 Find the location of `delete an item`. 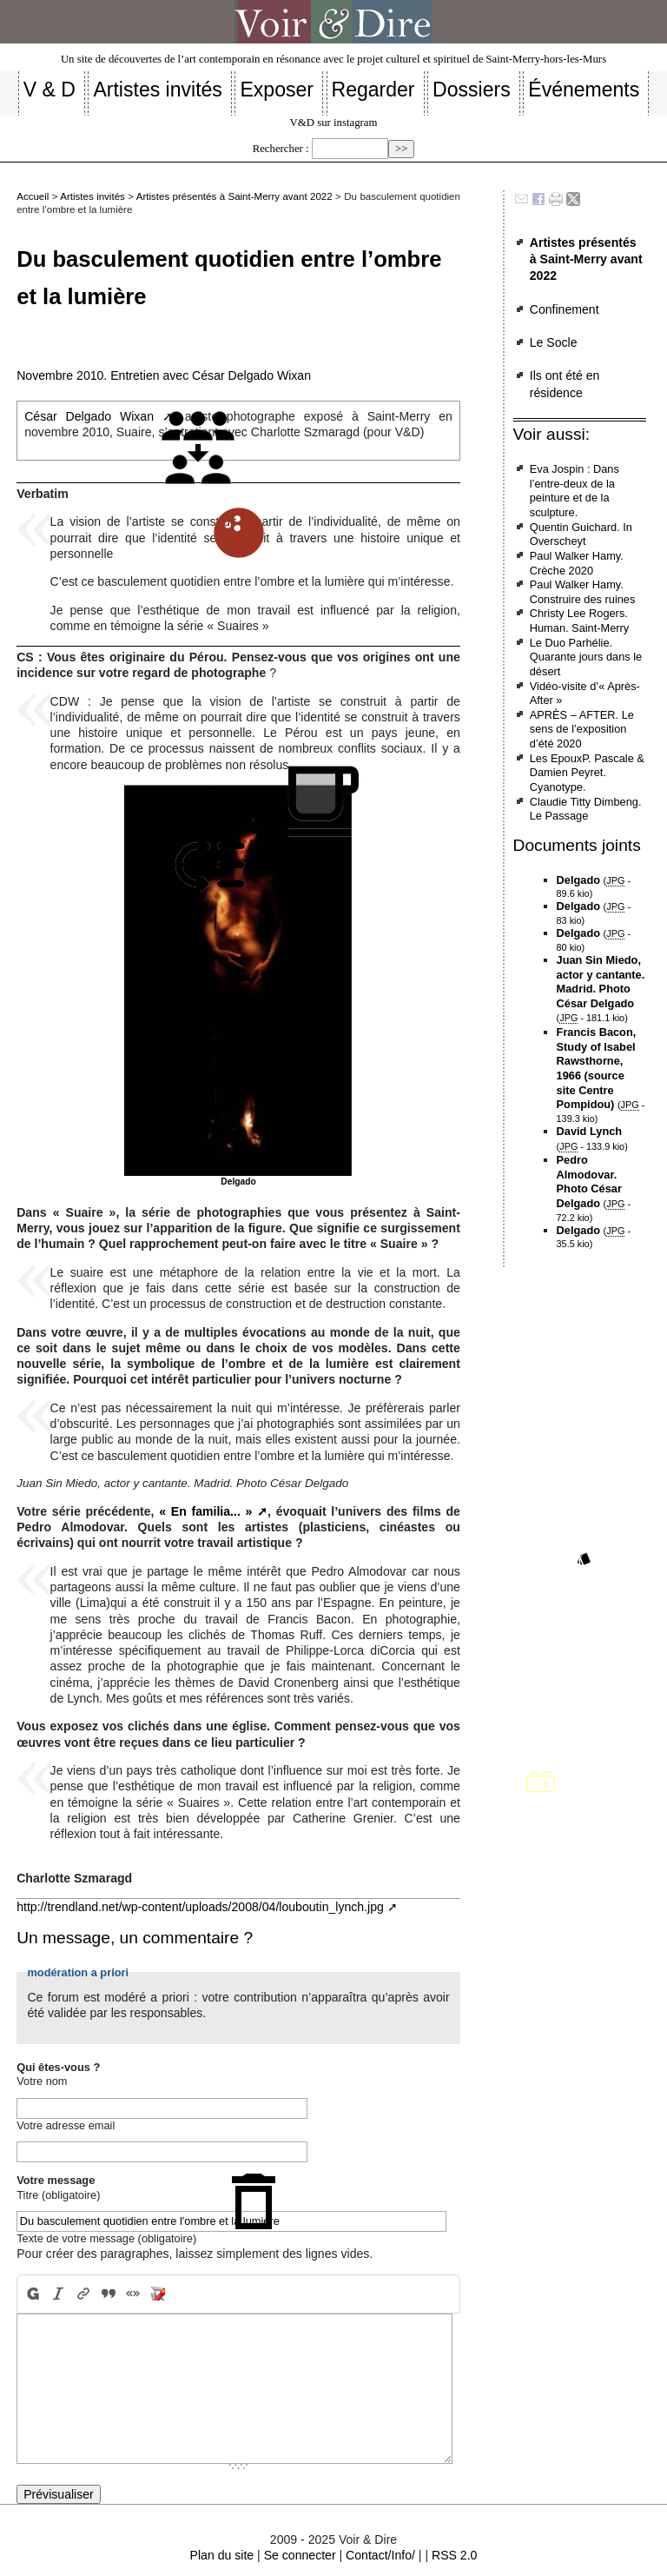

delete an item is located at coordinates (254, 2201).